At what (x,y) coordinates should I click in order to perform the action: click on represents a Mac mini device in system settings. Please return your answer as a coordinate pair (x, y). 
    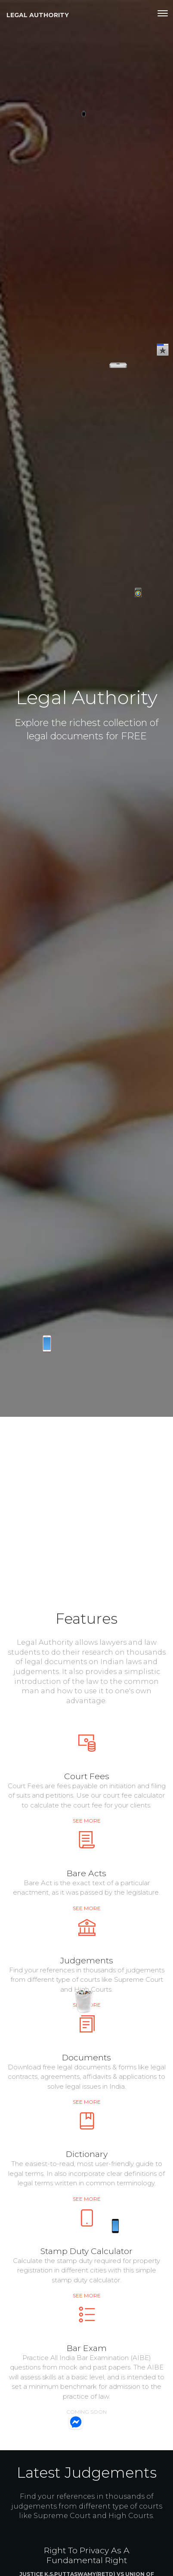
    Looking at the image, I should click on (118, 362).